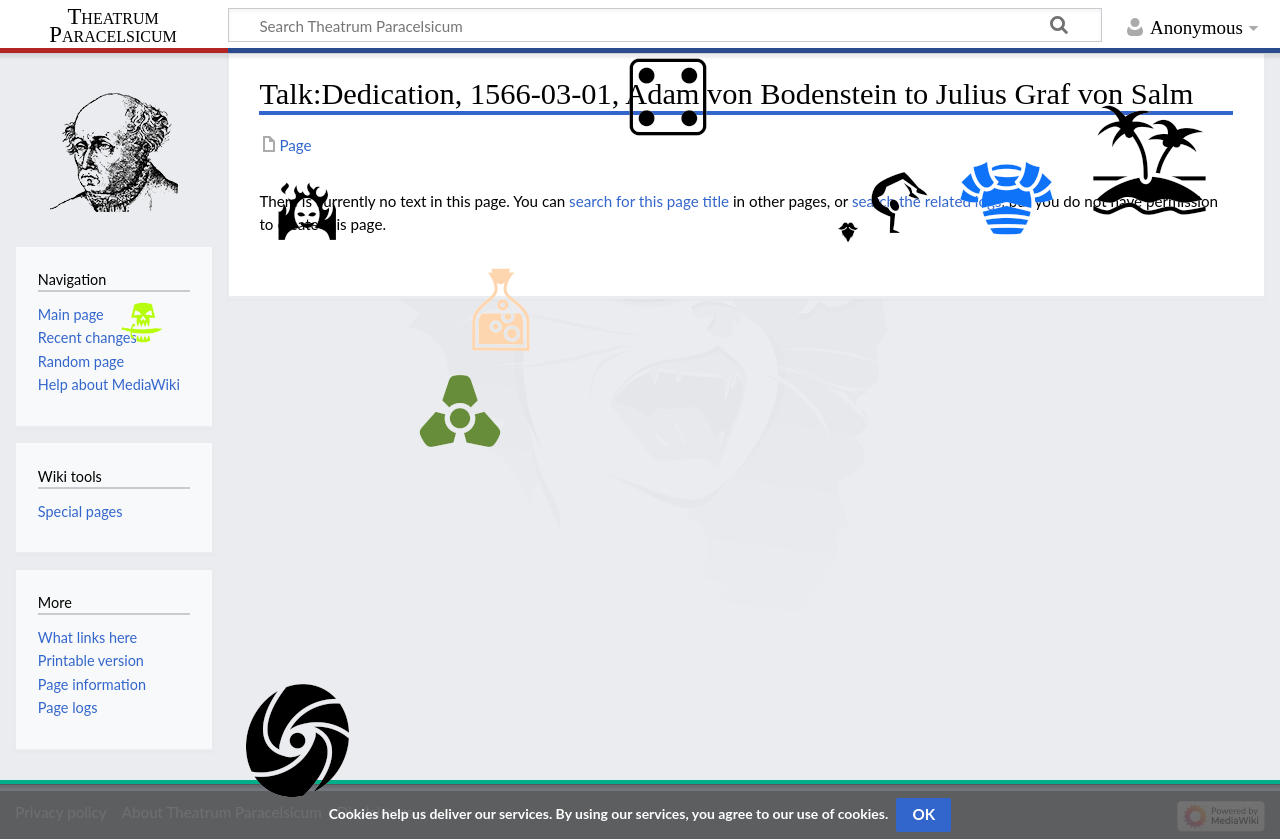 The height and width of the screenshot is (839, 1280). Describe the element at coordinates (899, 202) in the screenshot. I see `indicates flexibility or acrobatics skill` at that location.